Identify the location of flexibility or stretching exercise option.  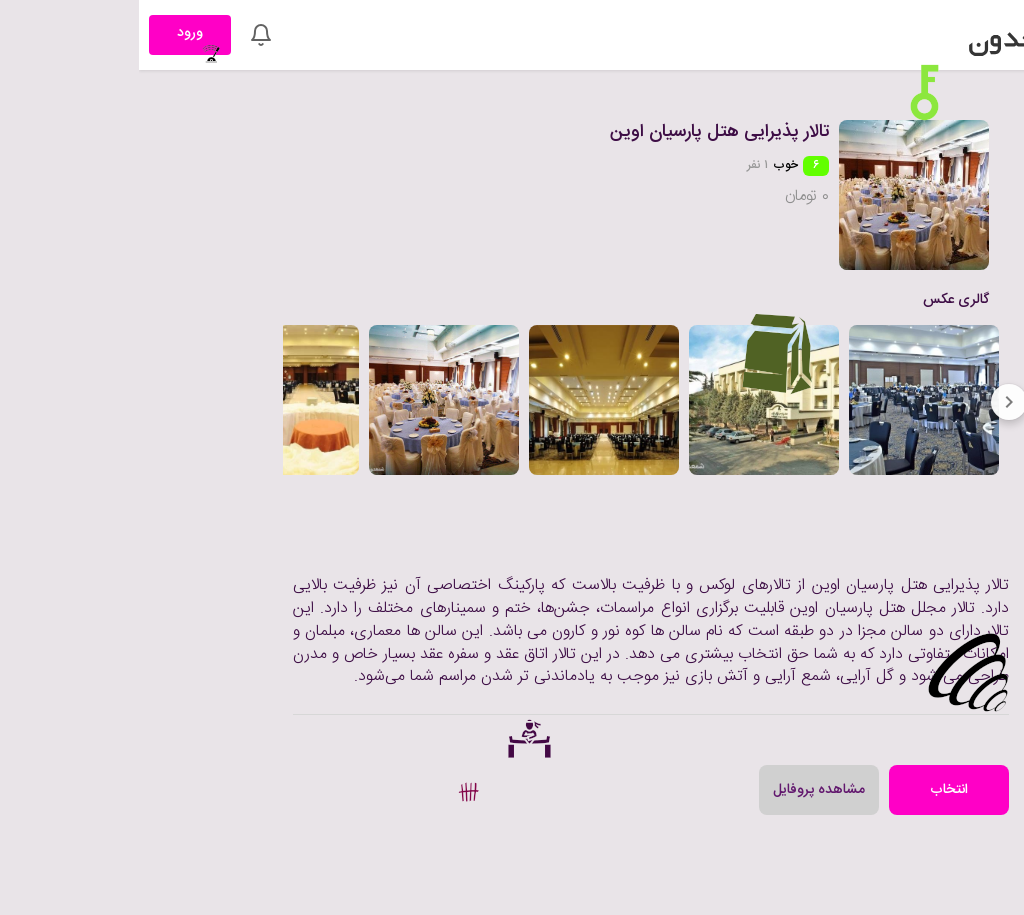
(529, 736).